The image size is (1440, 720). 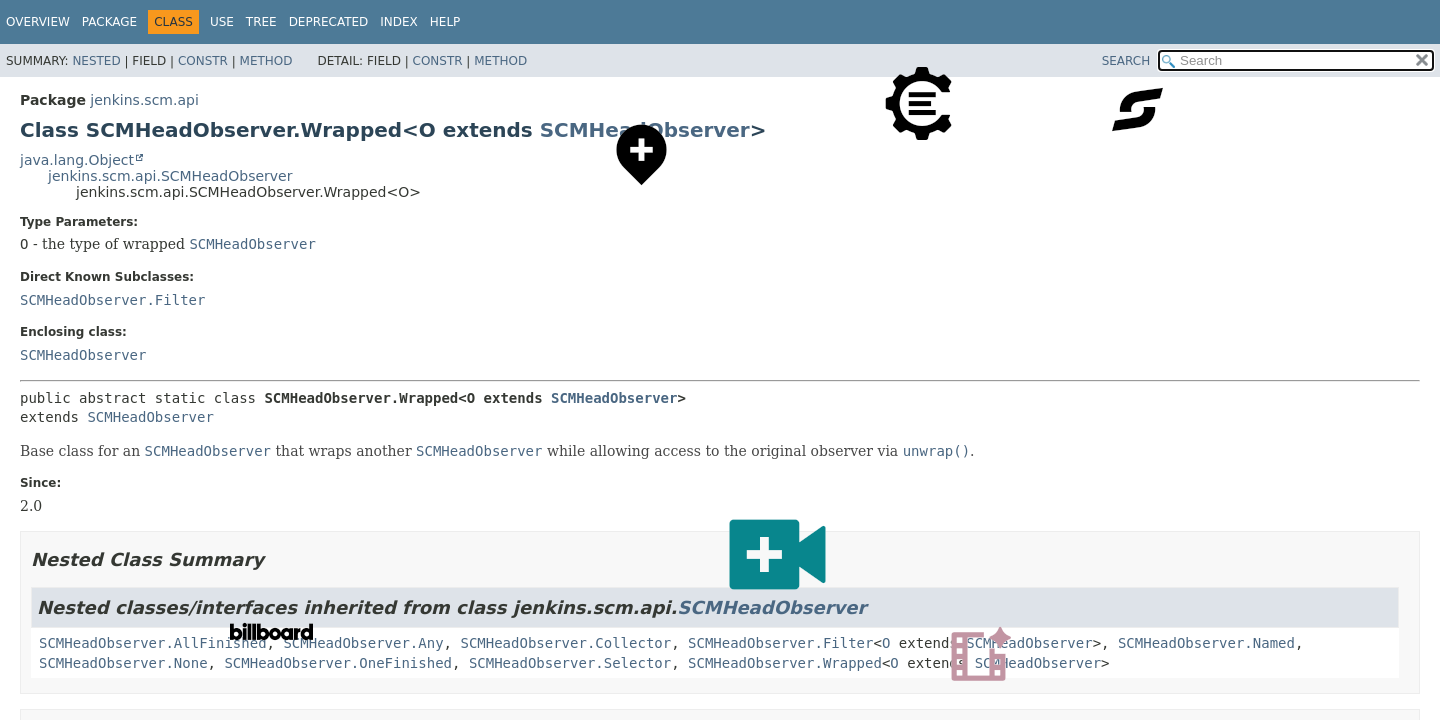 What do you see at coordinates (777, 554) in the screenshot?
I see `add a new video recording` at bounding box center [777, 554].